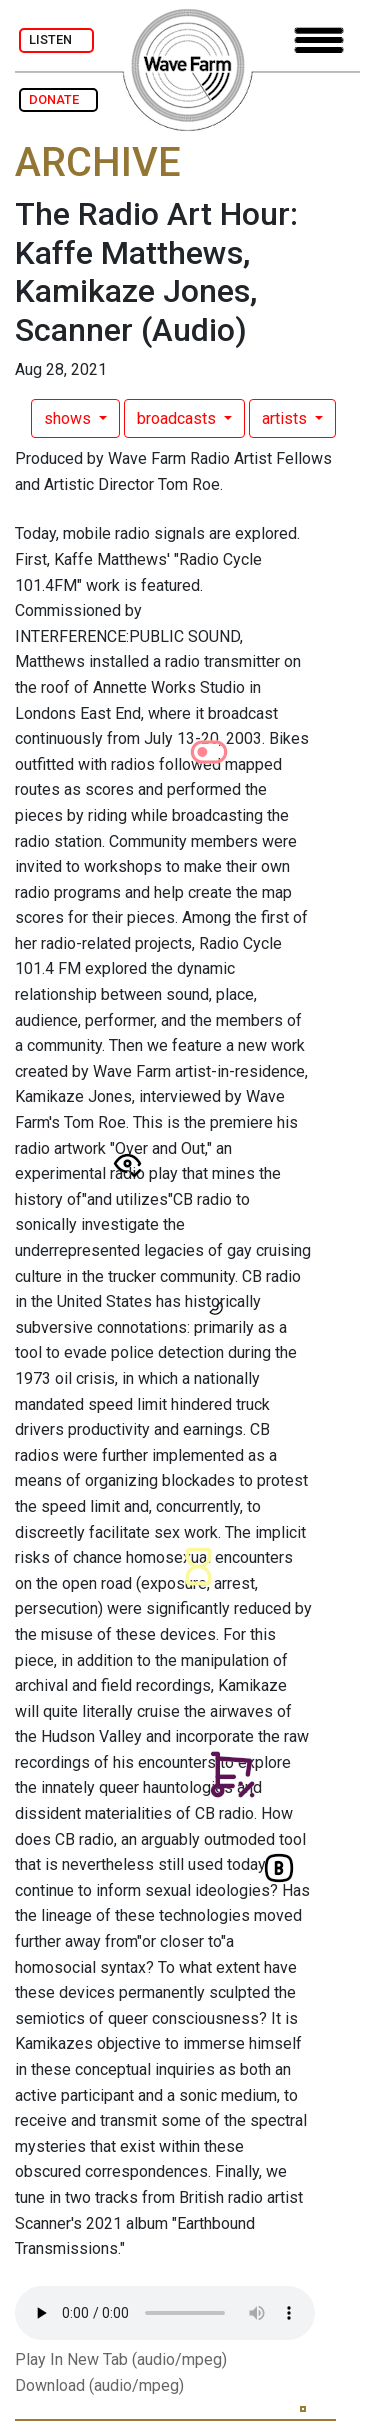  What do you see at coordinates (209, 752) in the screenshot?
I see `toggle switch in off position` at bounding box center [209, 752].